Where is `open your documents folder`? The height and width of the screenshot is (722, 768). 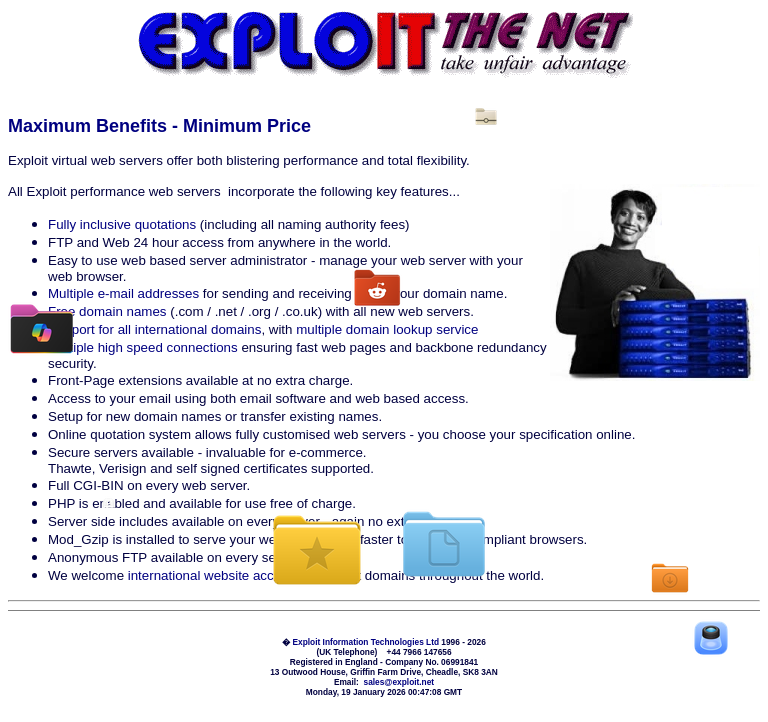
open your documents folder is located at coordinates (444, 544).